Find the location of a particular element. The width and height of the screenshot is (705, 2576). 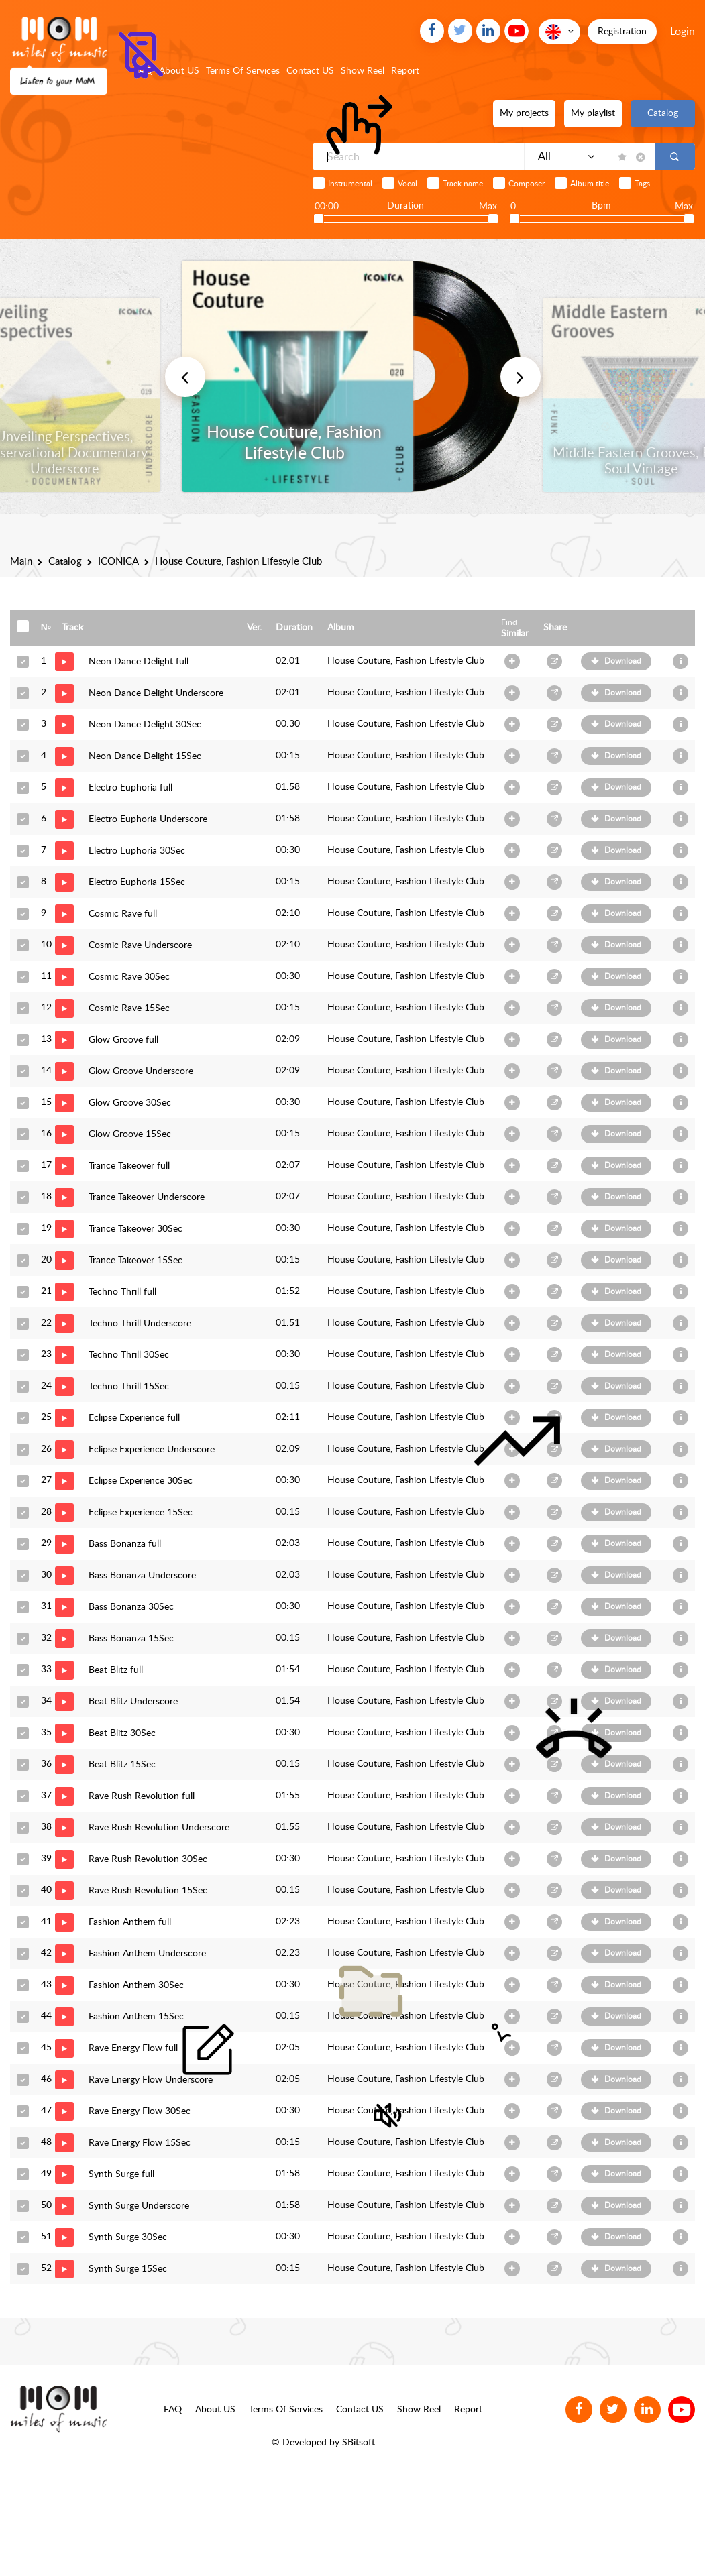

undo or go back to previous state is located at coordinates (501, 2032).